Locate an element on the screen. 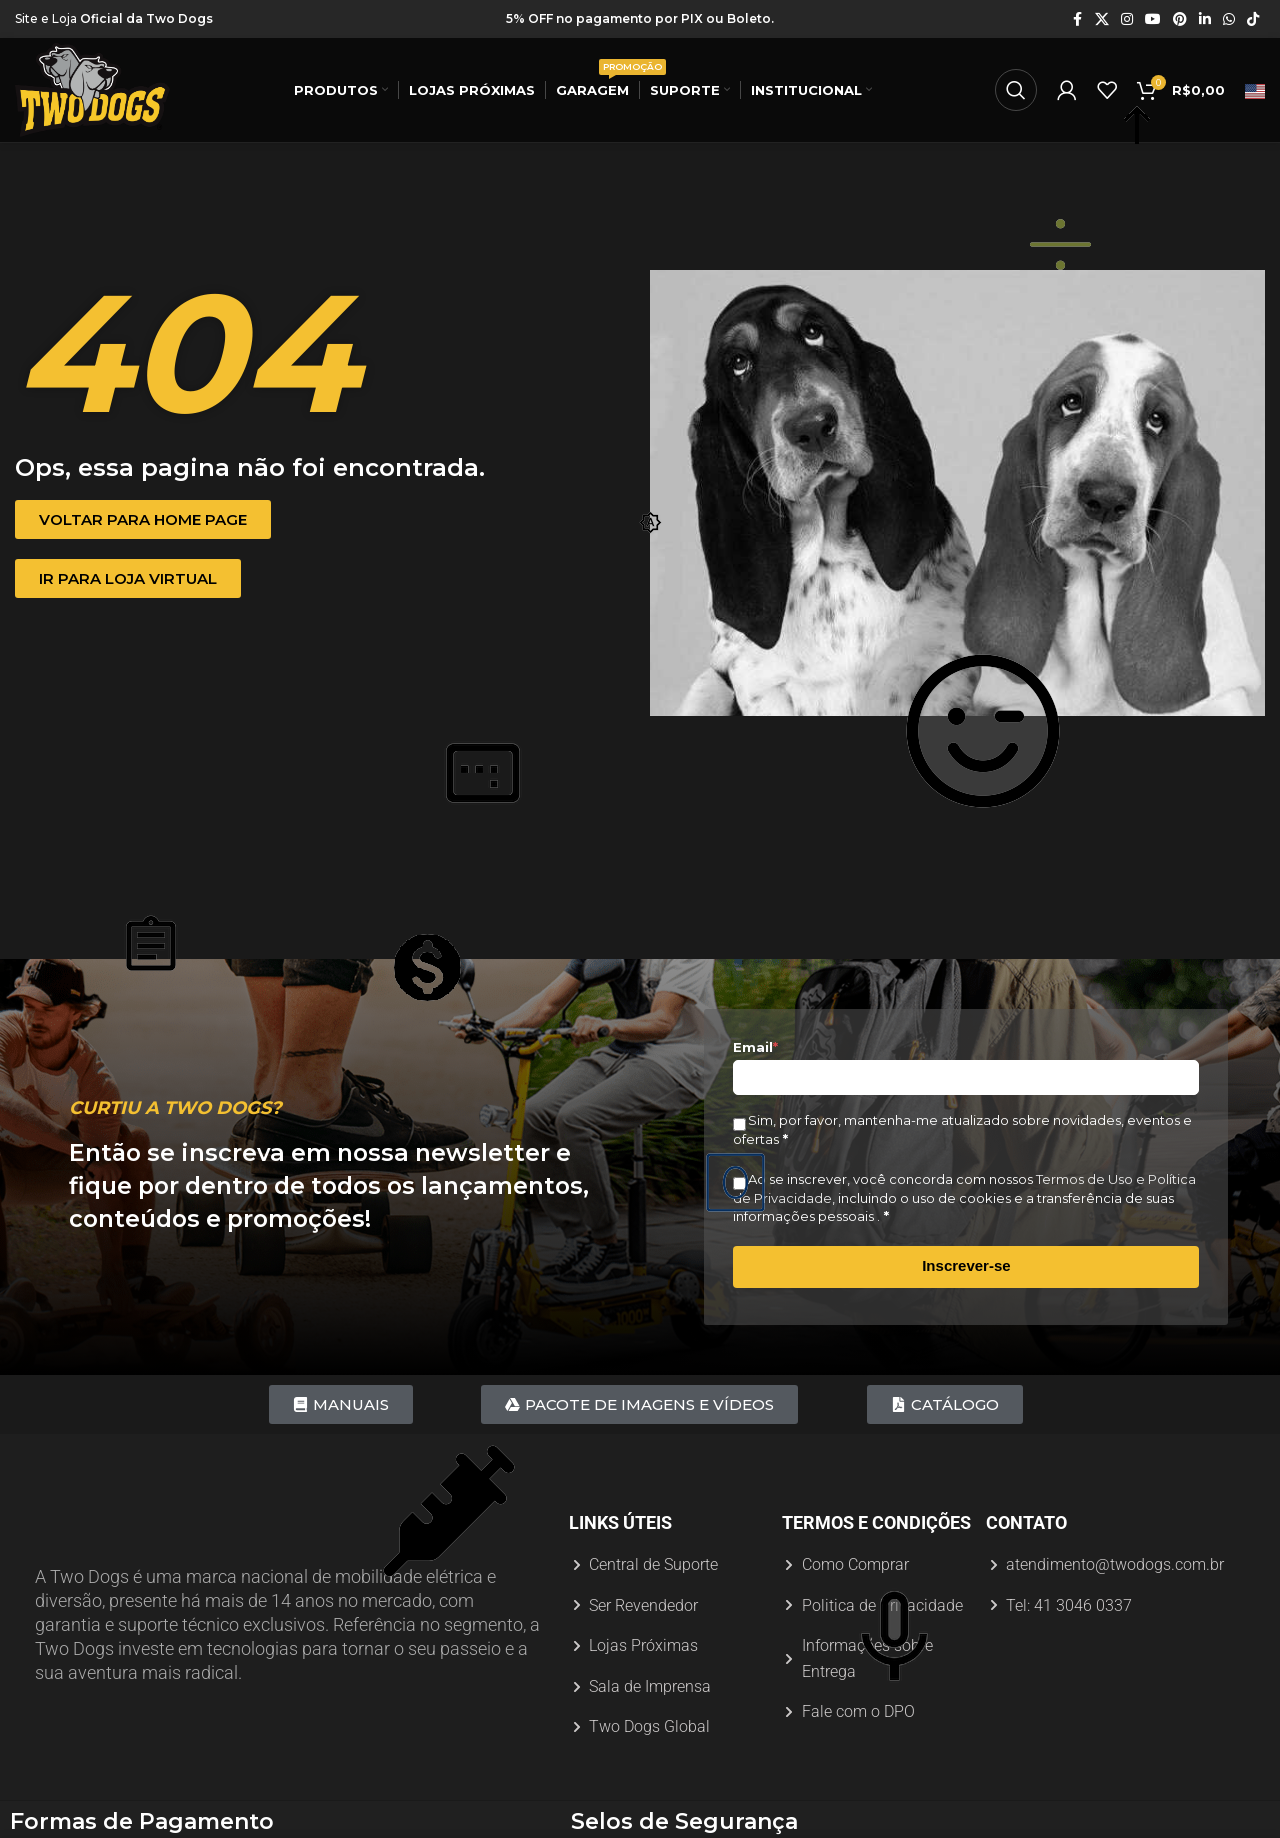 The width and height of the screenshot is (1280, 1838). insert a winking emoji or emoticon is located at coordinates (983, 731).